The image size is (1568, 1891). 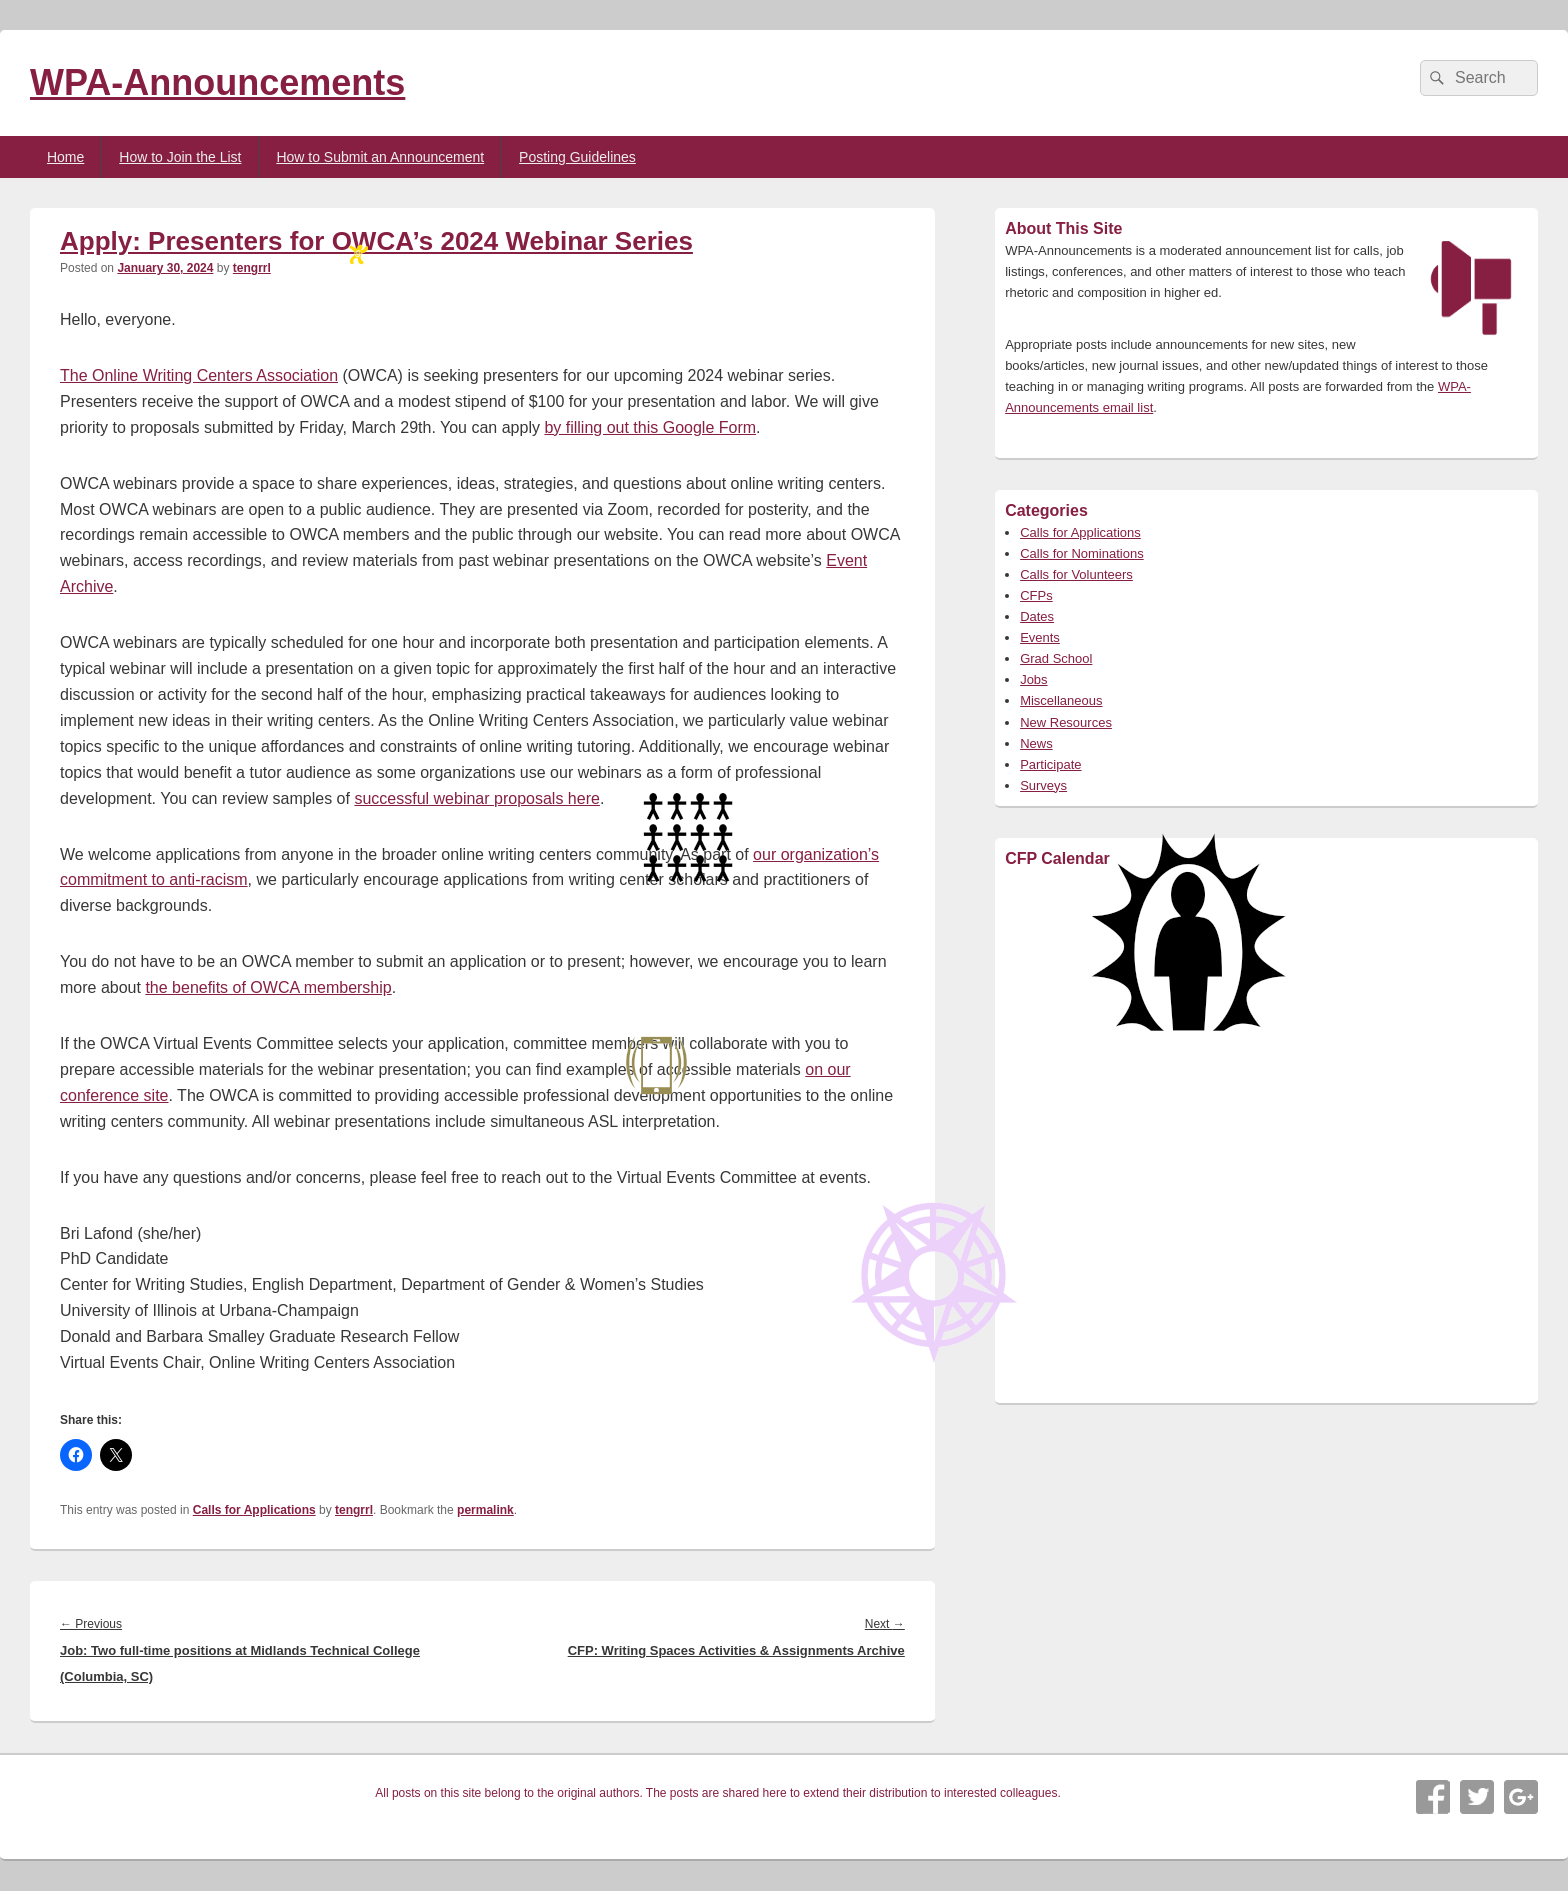 What do you see at coordinates (358, 254) in the screenshot?
I see `select a practice target or training dummy` at bounding box center [358, 254].